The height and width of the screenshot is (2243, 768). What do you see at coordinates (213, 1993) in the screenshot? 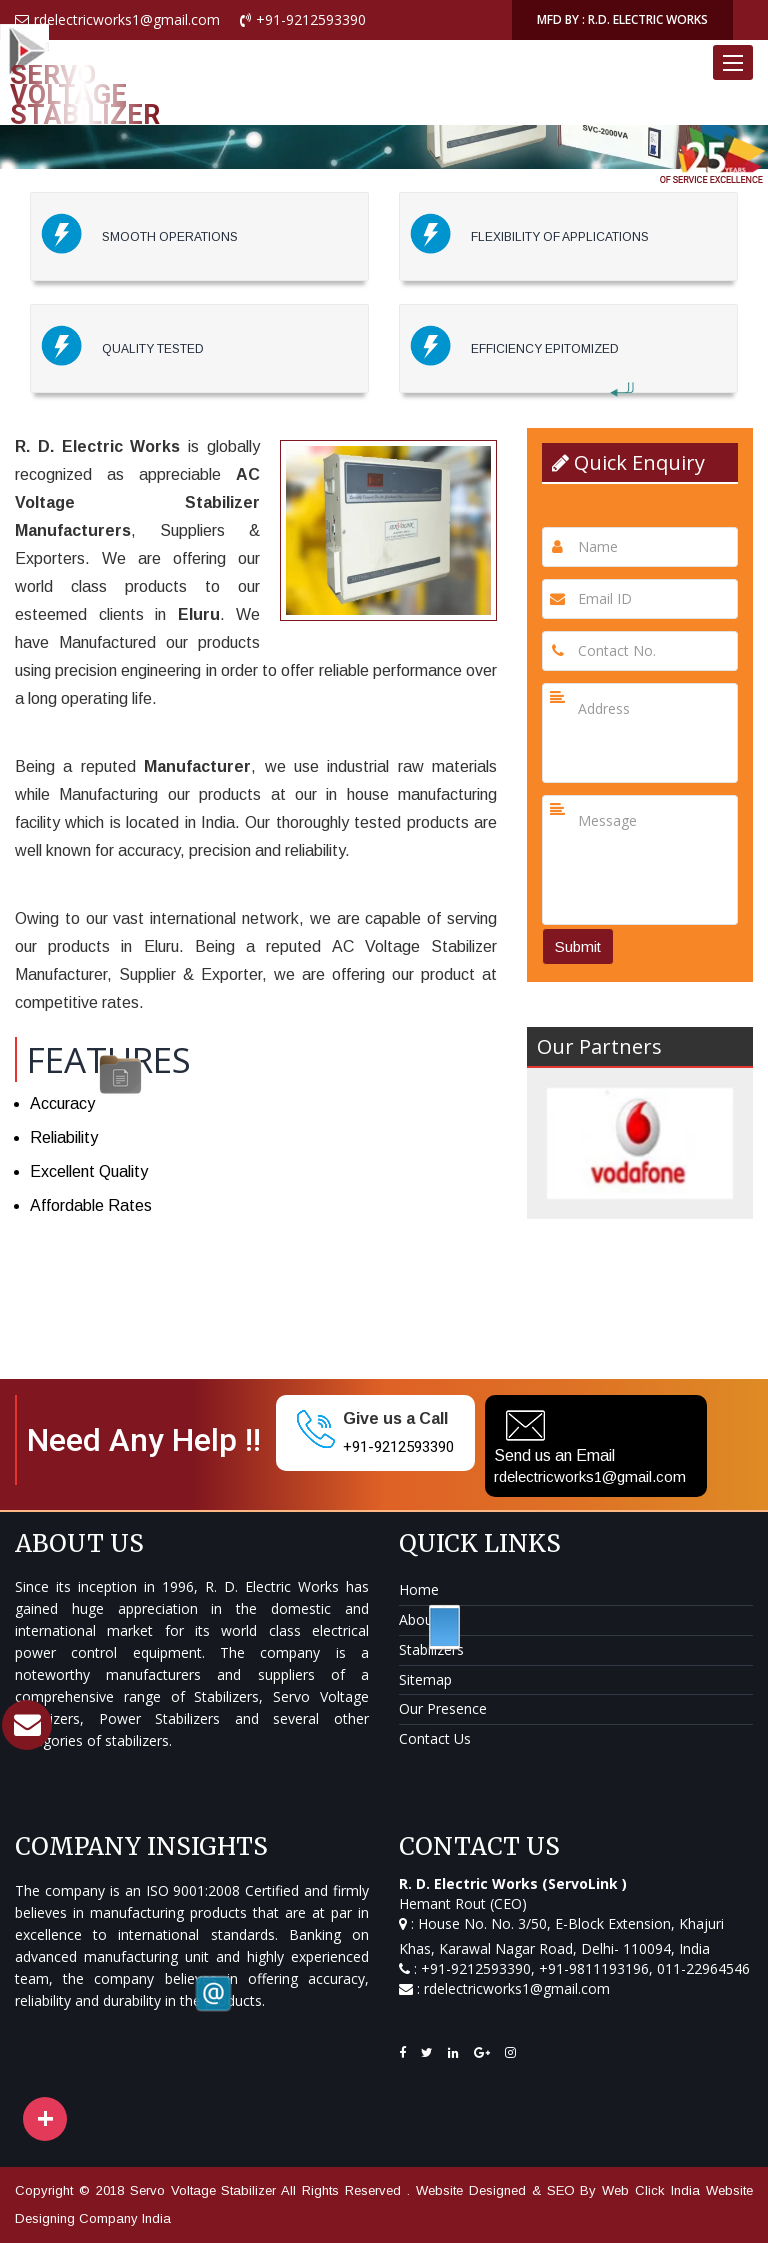
I see `manage email account settings` at bounding box center [213, 1993].